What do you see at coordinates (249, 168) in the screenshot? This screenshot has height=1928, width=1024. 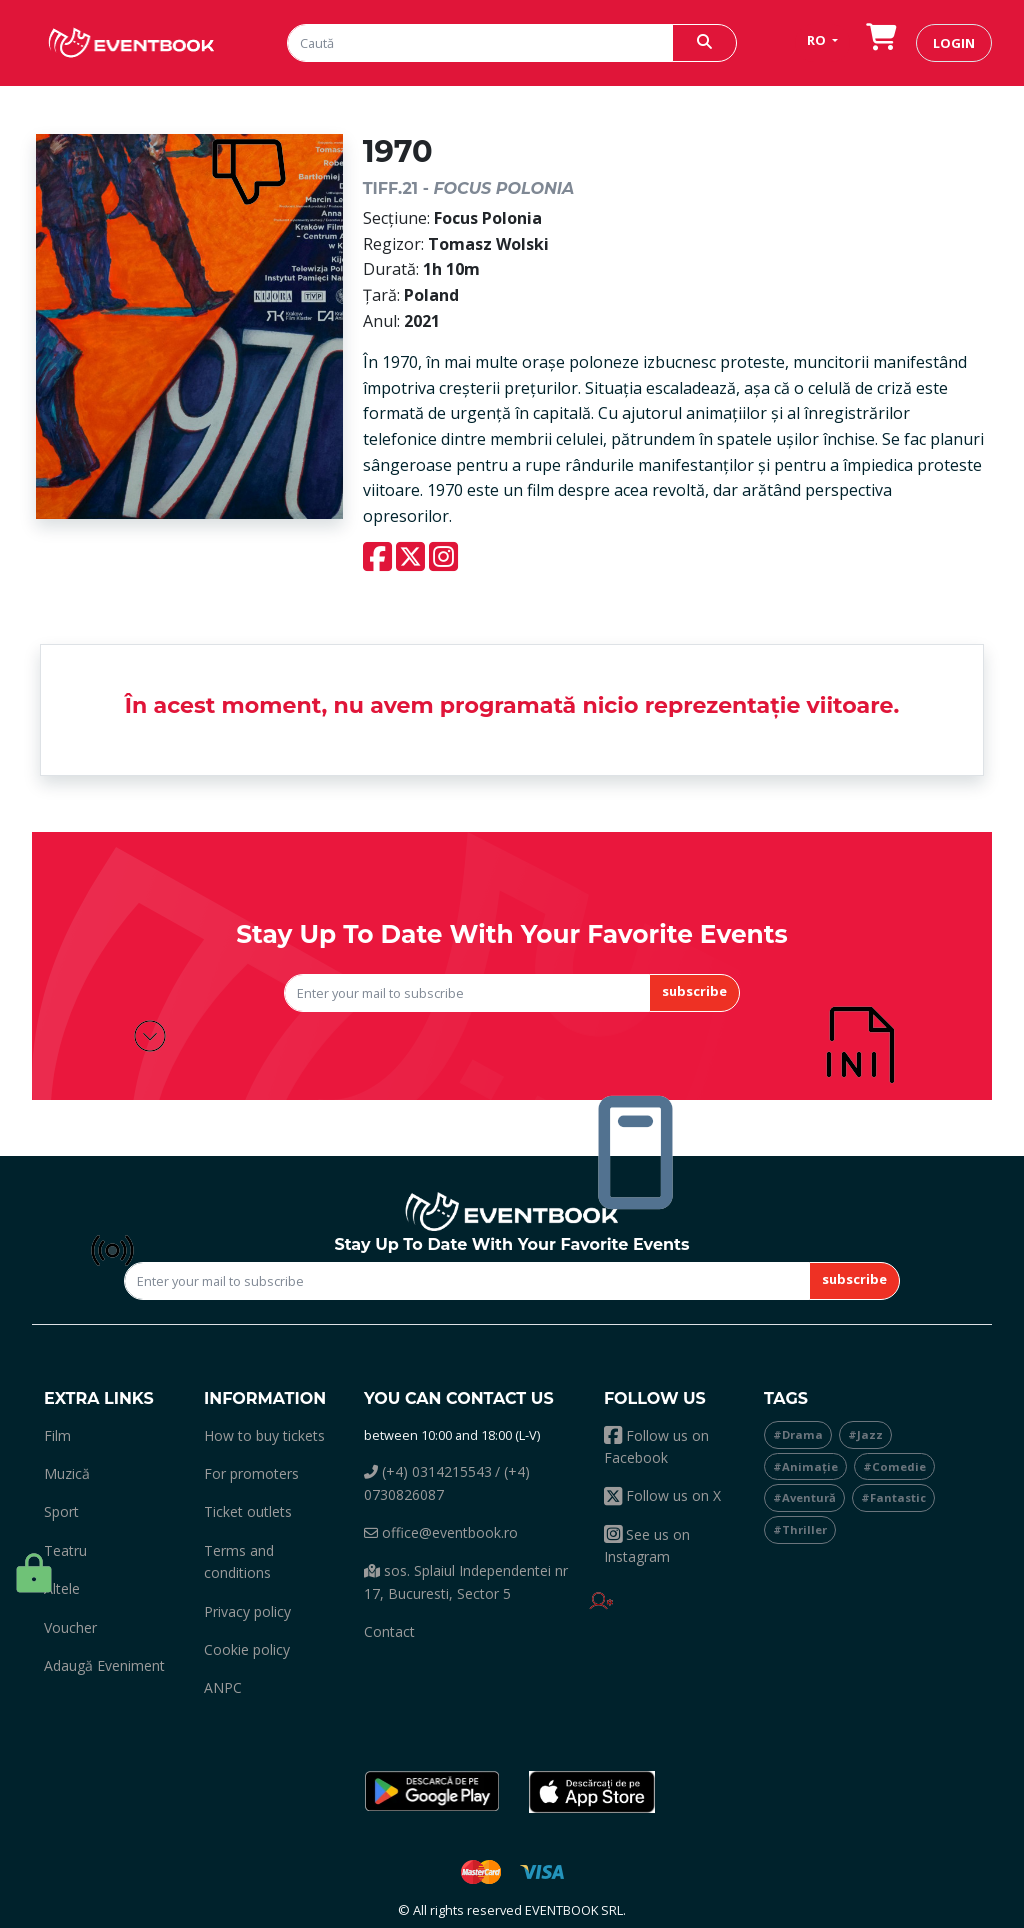 I see `dislike or downvote content` at bounding box center [249, 168].